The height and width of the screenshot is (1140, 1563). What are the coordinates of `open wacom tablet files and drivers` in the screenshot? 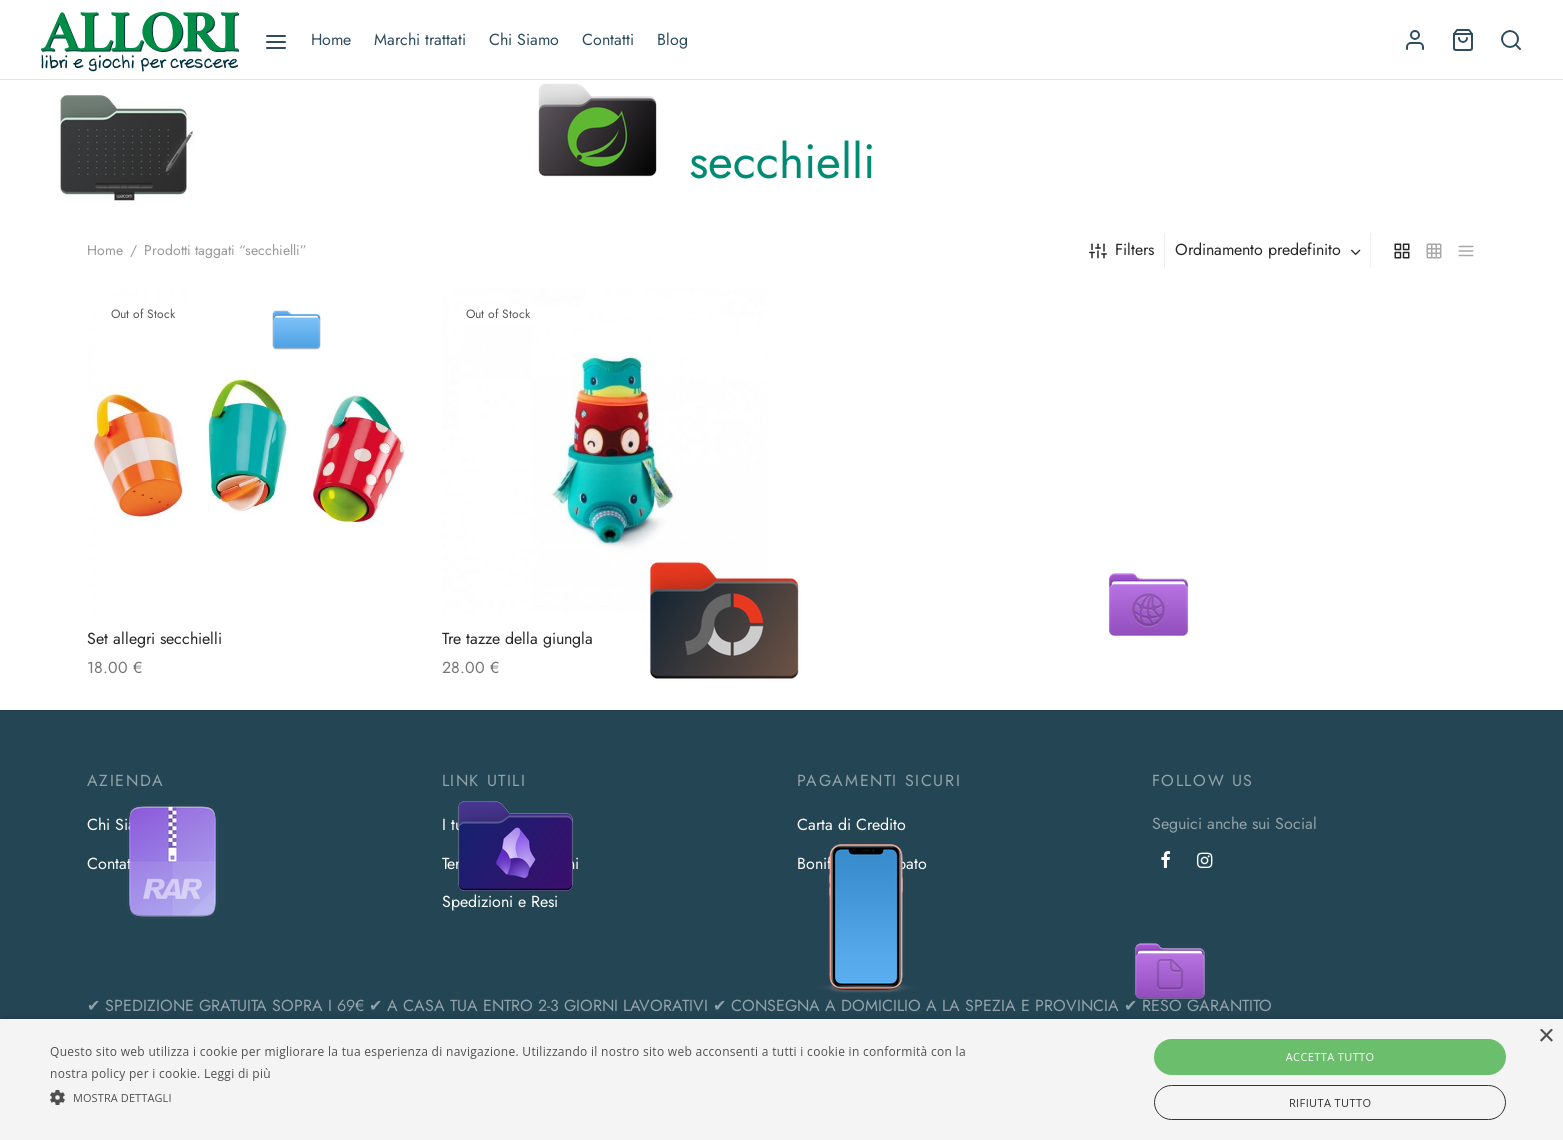 It's located at (123, 148).